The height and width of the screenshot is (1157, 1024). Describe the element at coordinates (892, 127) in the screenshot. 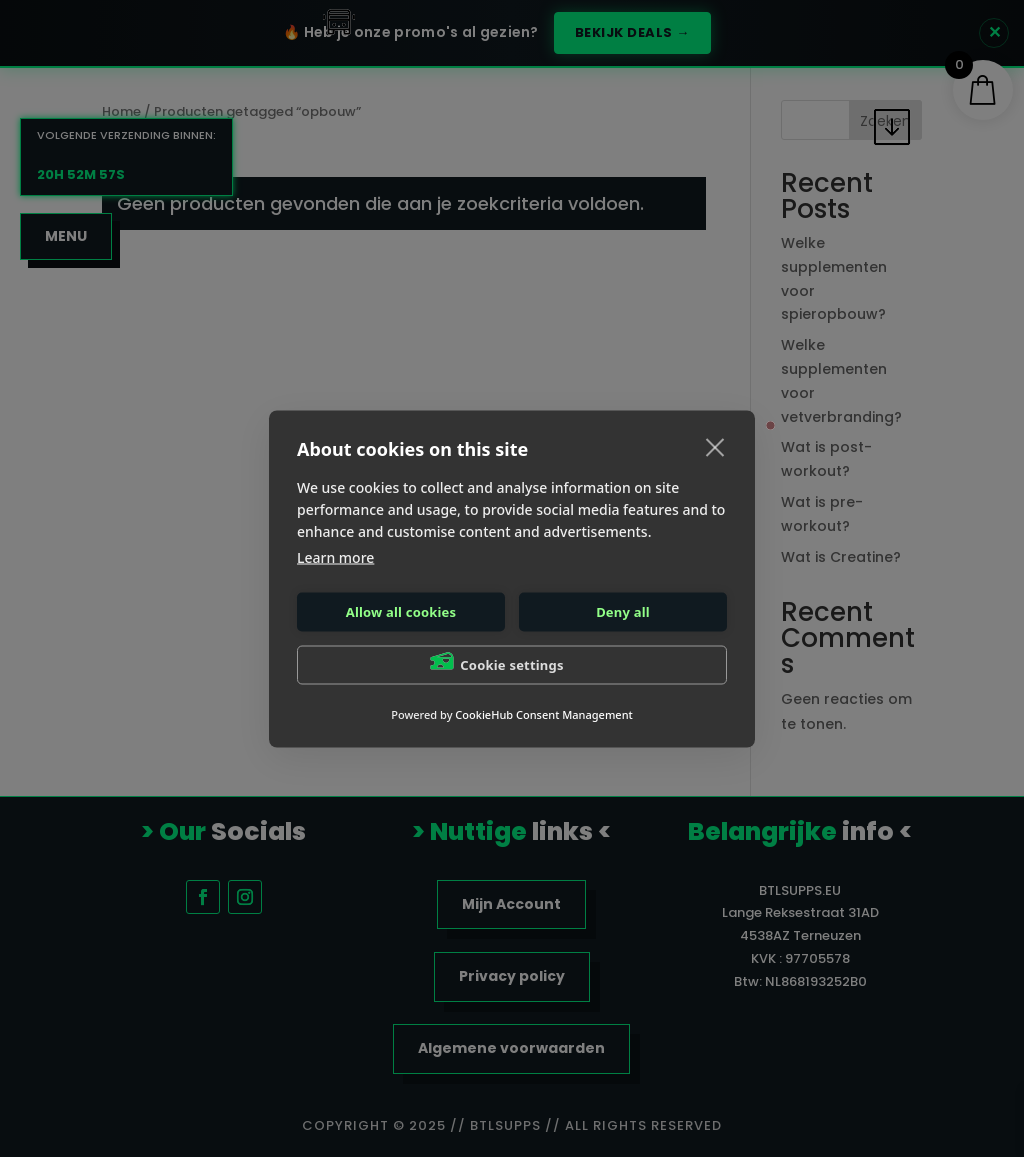

I see `download file or content` at that location.